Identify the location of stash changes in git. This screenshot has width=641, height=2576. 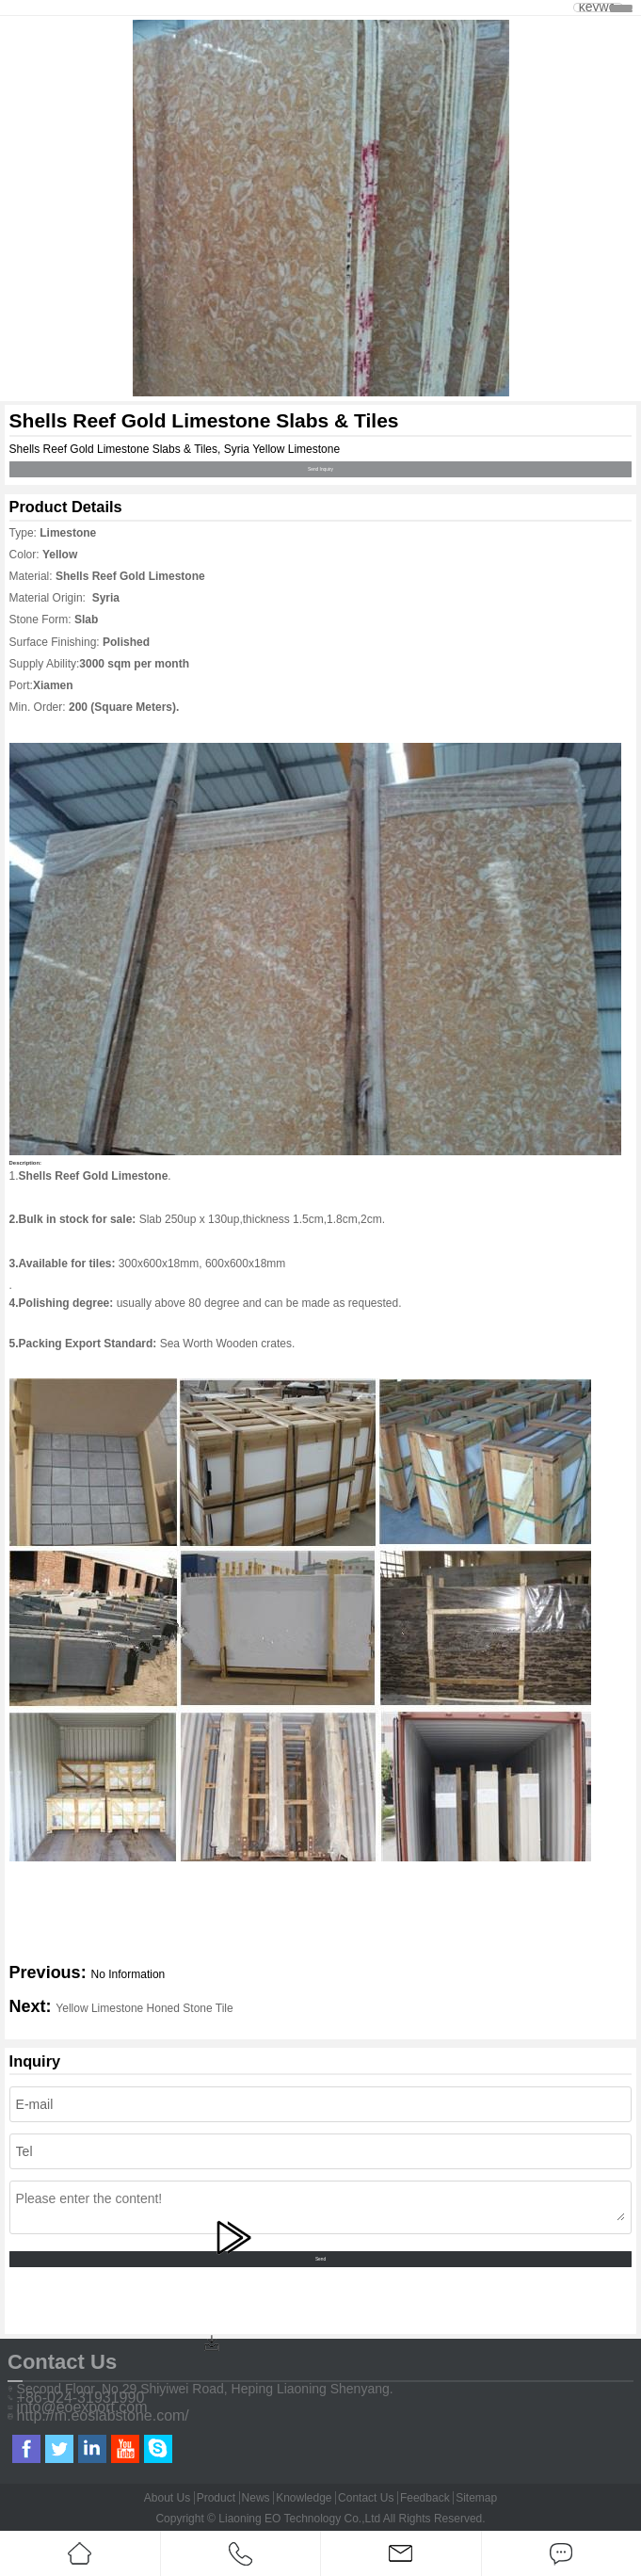
(212, 2343).